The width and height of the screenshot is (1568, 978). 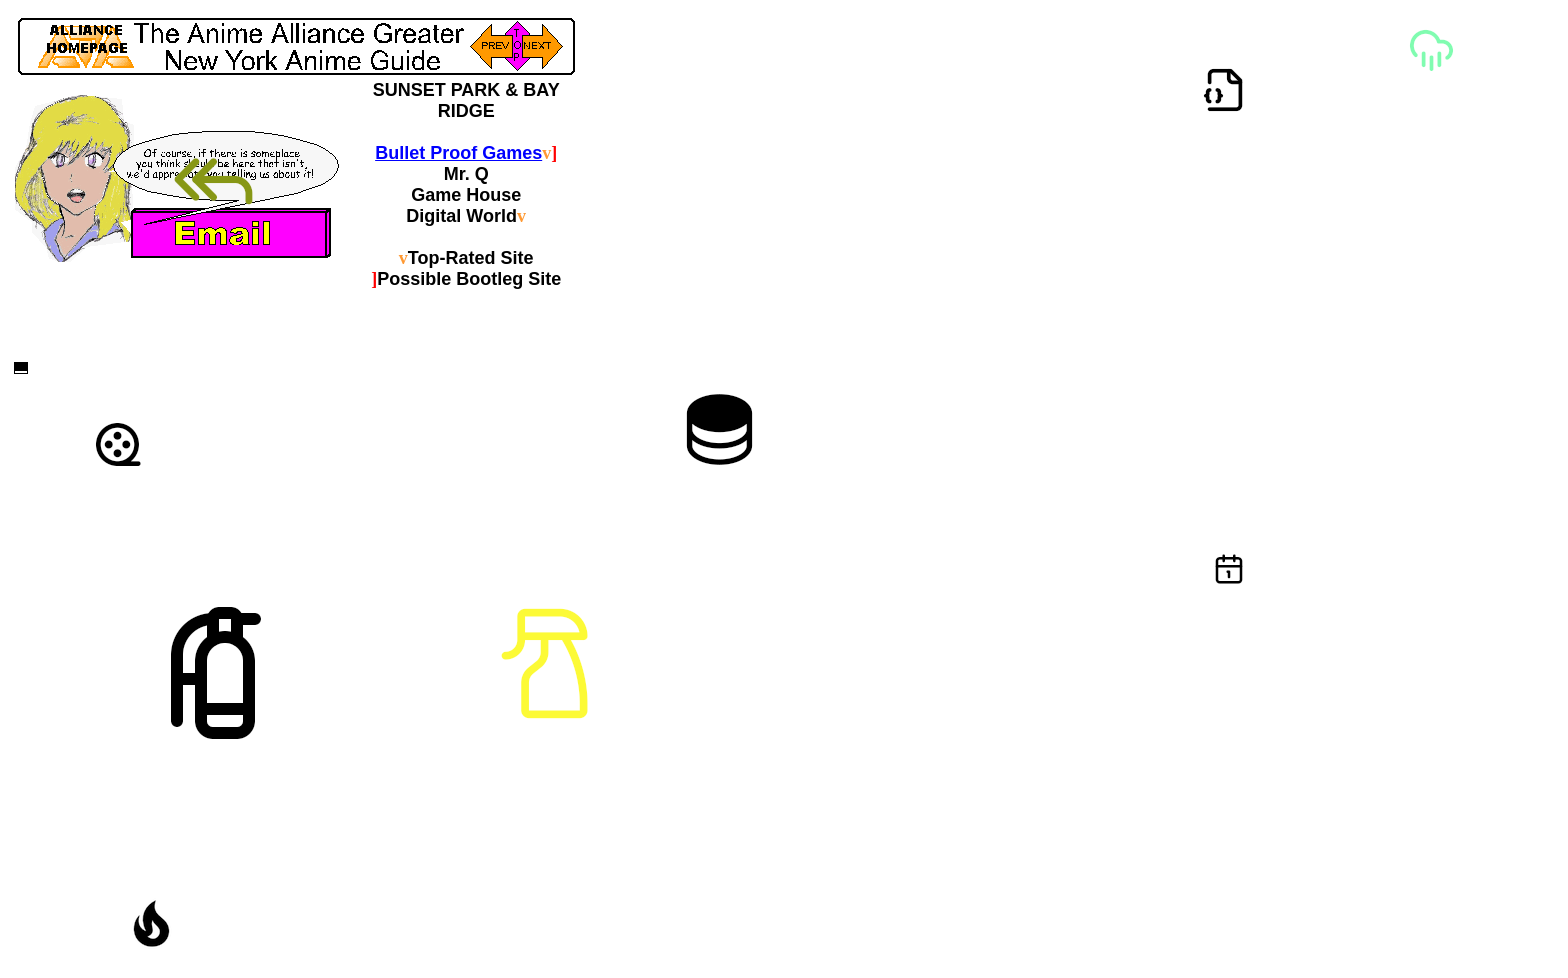 What do you see at coordinates (117, 444) in the screenshot?
I see `access video or movie library` at bounding box center [117, 444].